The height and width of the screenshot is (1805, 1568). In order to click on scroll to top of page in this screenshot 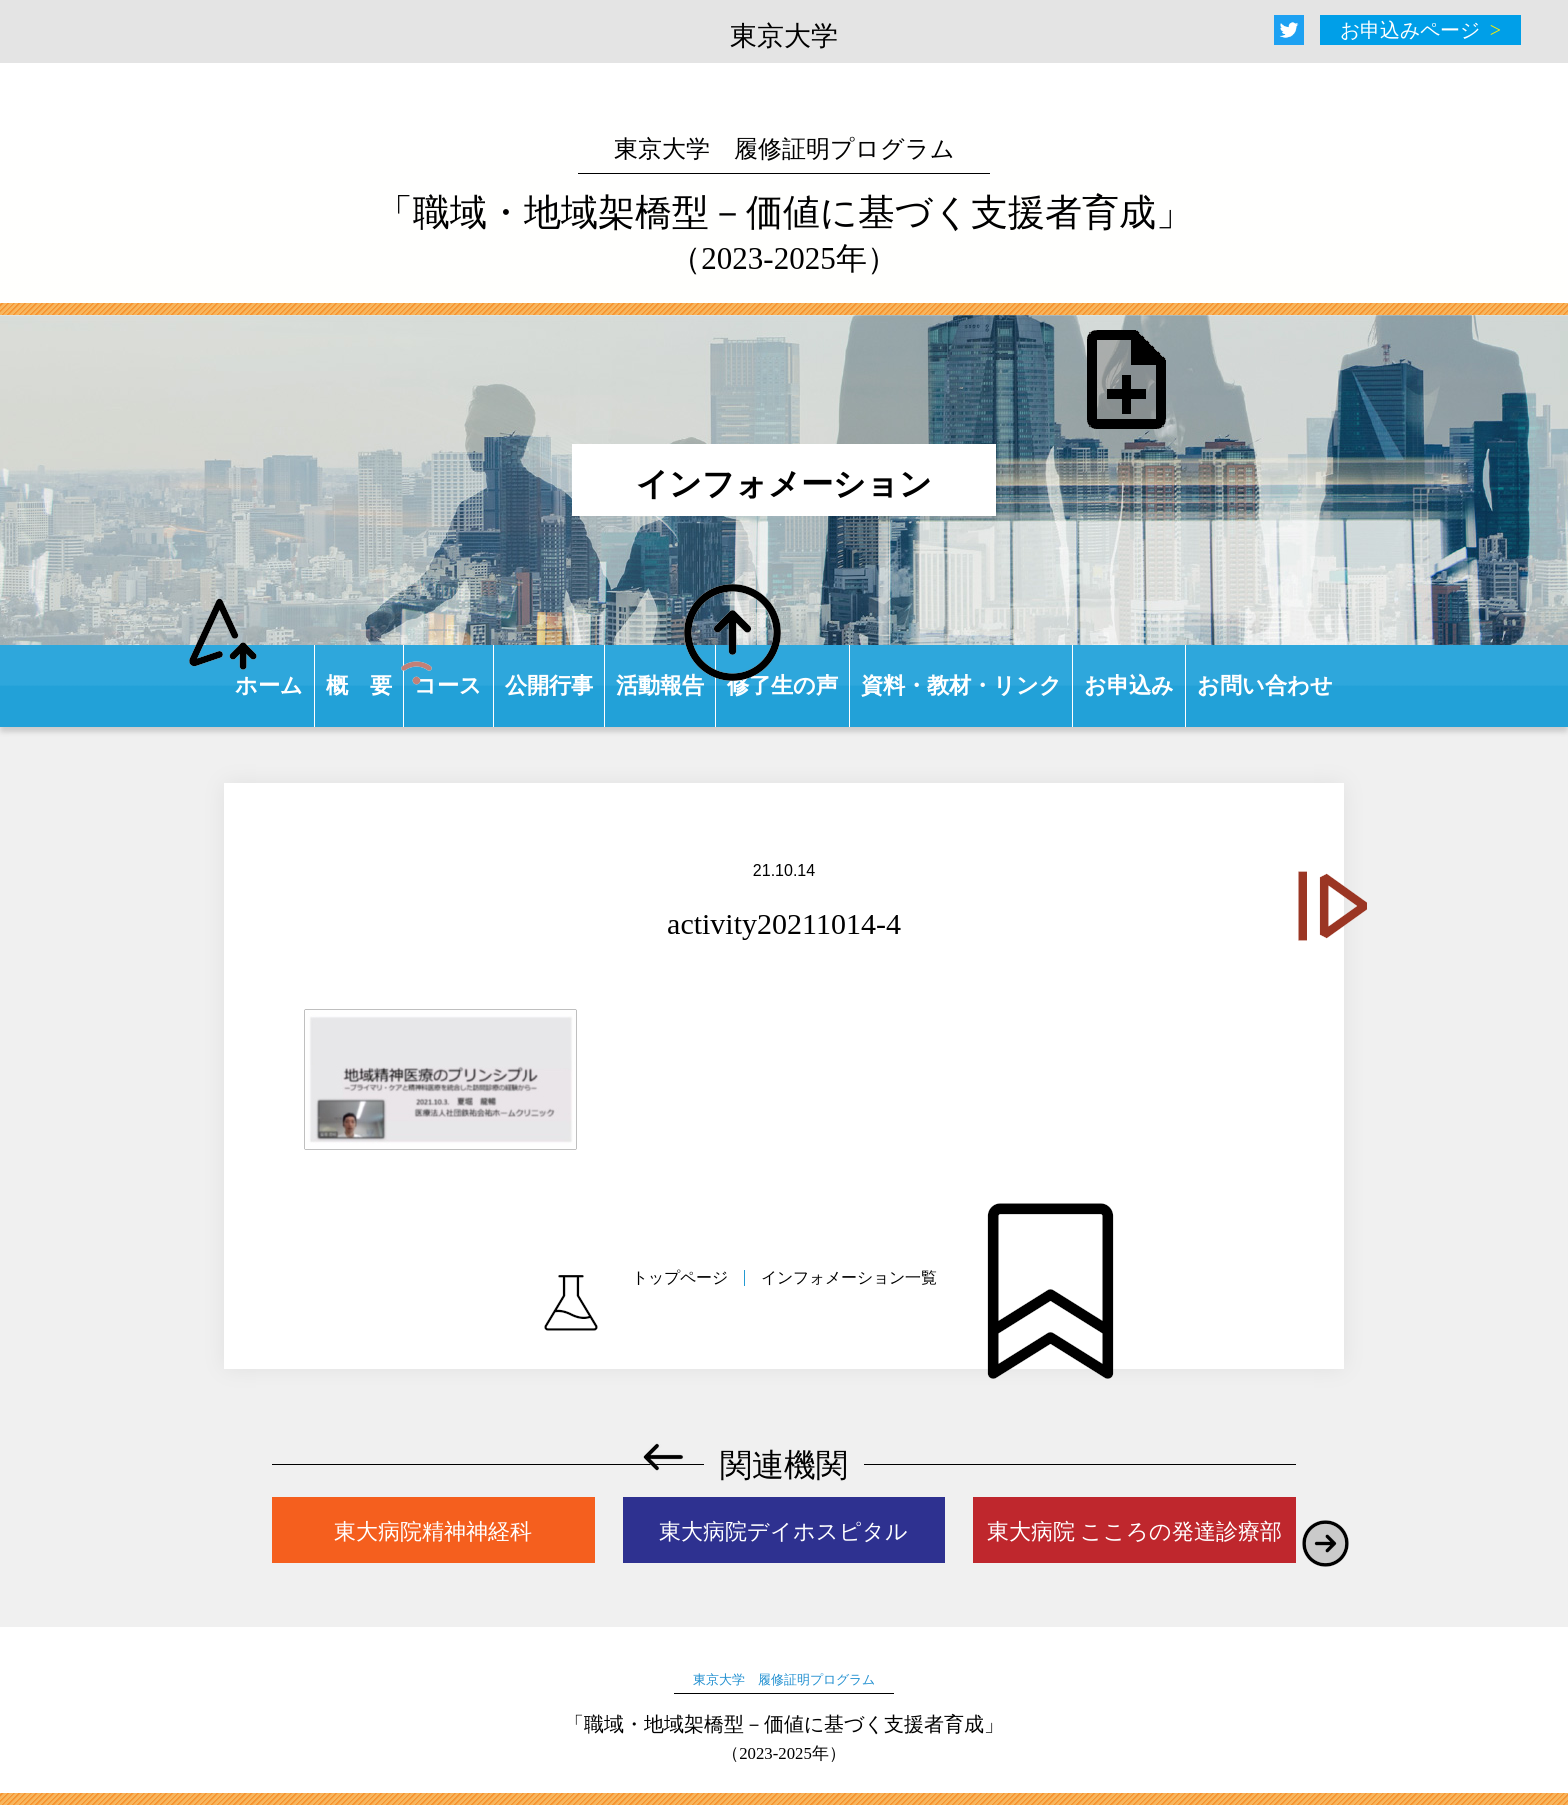, I will do `click(732, 632)`.